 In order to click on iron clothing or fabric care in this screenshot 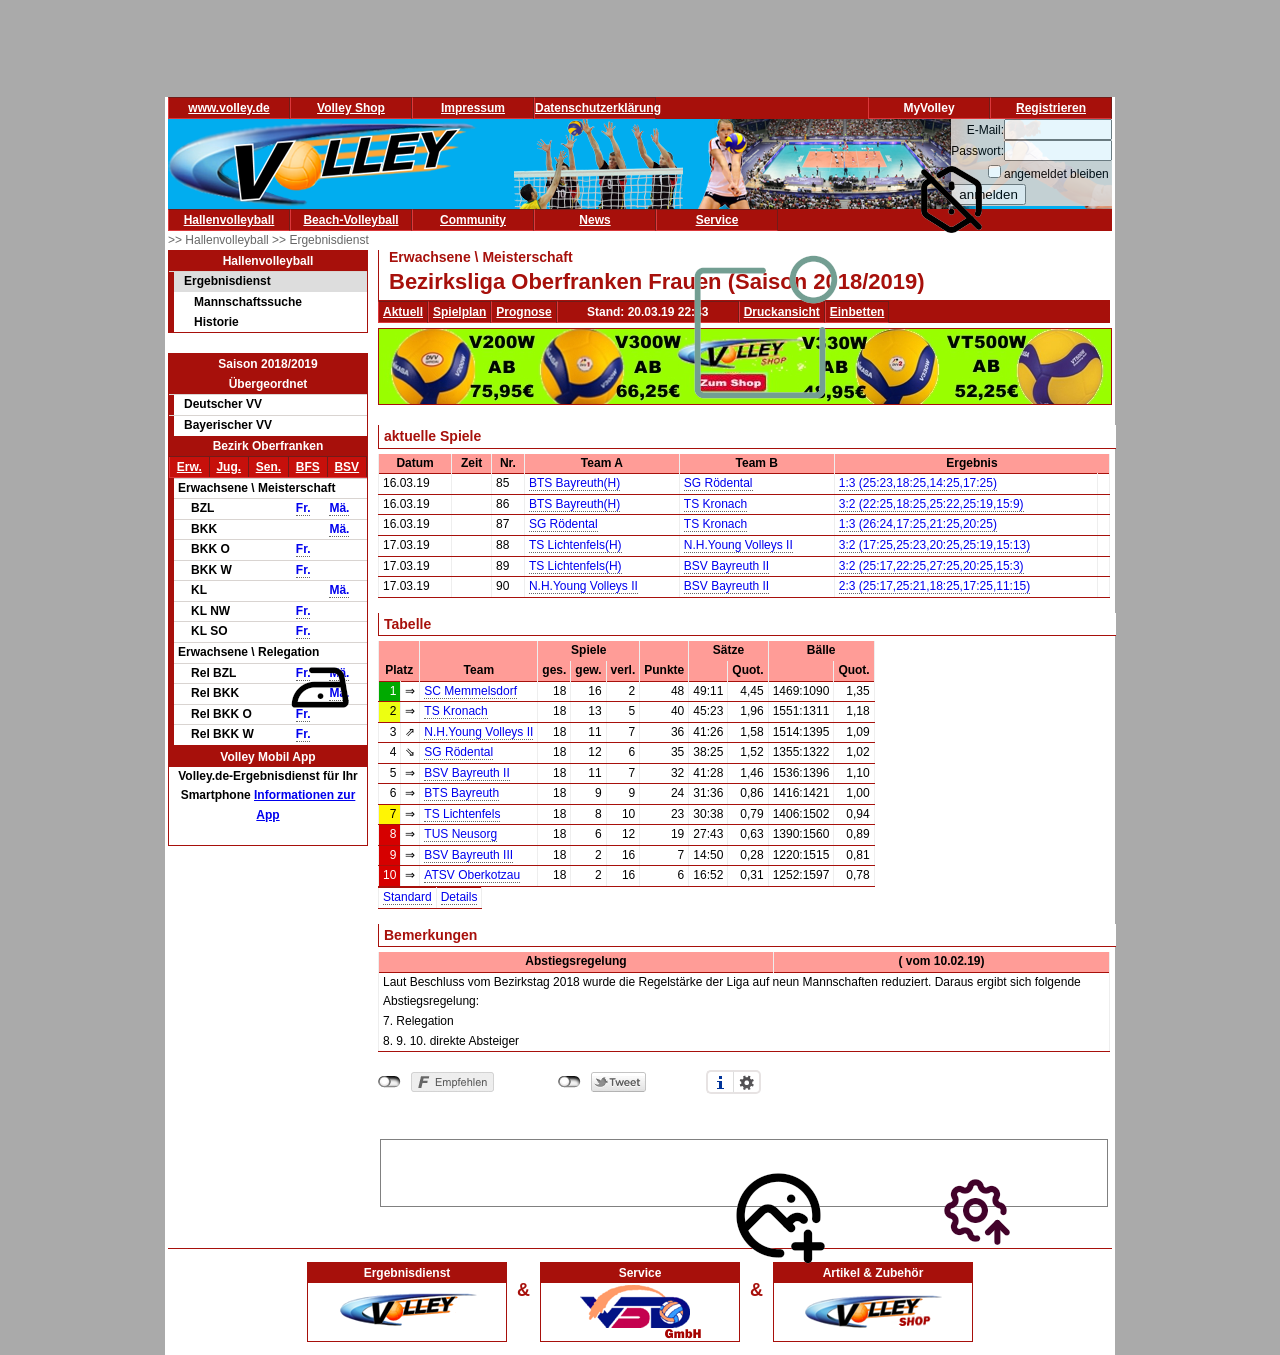, I will do `click(320, 687)`.